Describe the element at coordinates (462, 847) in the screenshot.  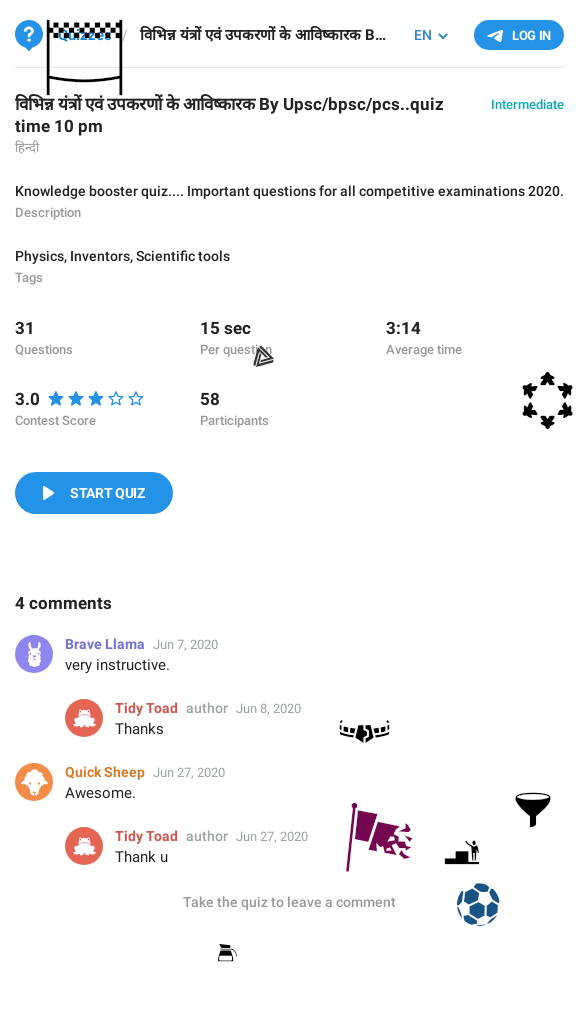
I see `indicates third place ranking or bronze medal status` at that location.